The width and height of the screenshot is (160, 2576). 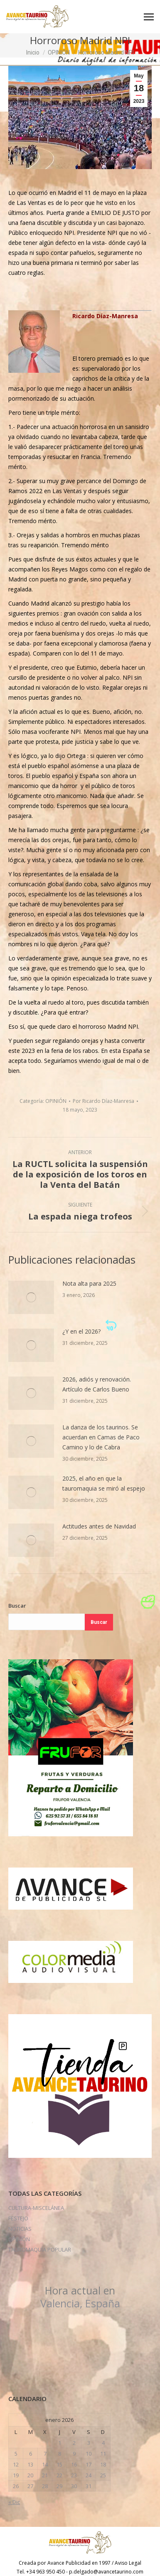 What do you see at coordinates (123, 2046) in the screenshot?
I see `find nearby parking locations` at bounding box center [123, 2046].